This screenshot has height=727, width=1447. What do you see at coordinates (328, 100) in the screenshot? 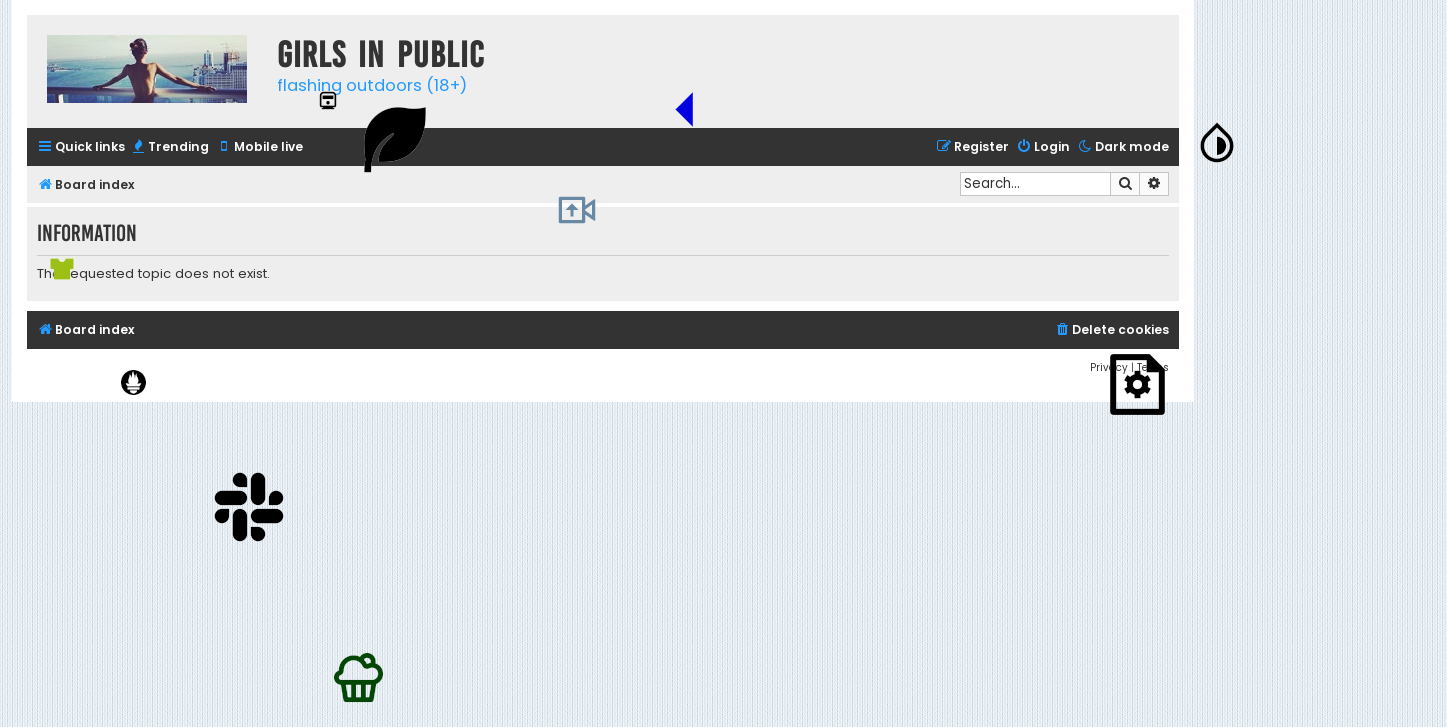
I see `view train schedules or transit options` at bounding box center [328, 100].